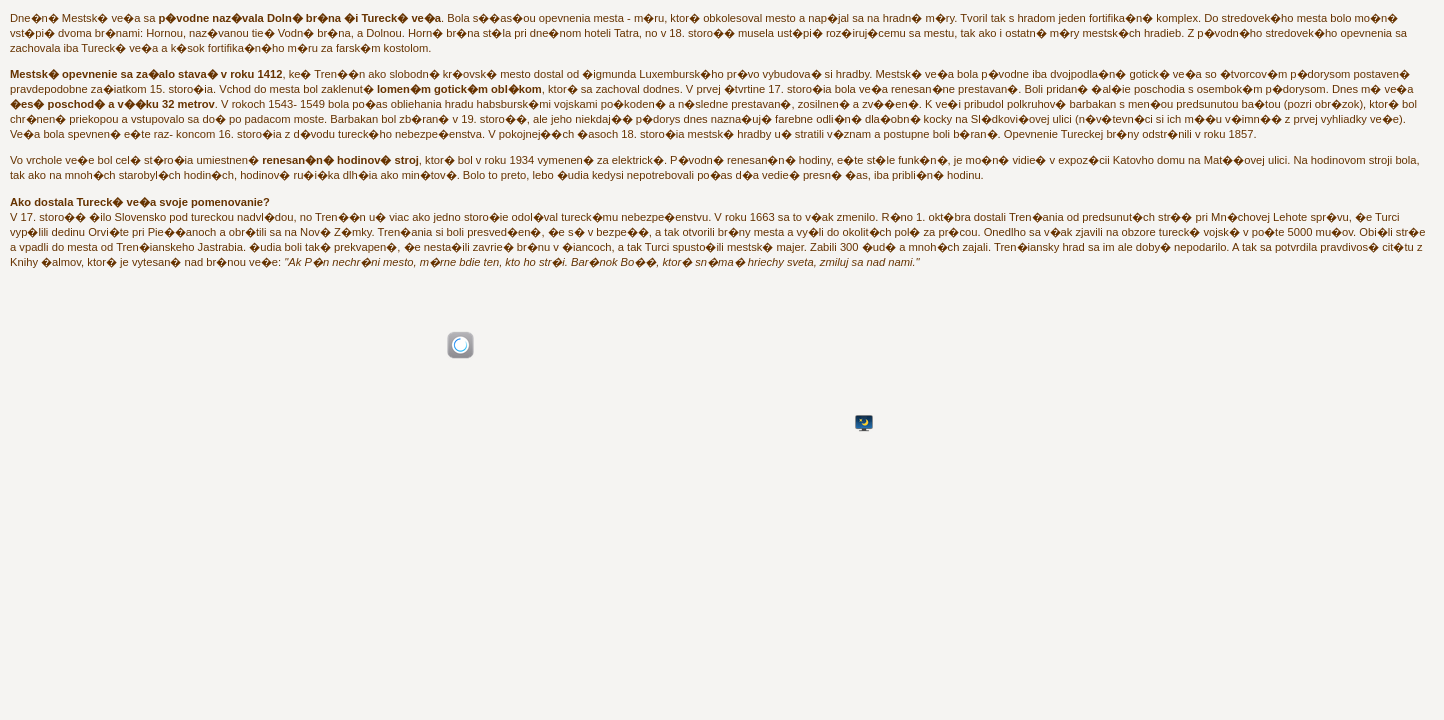  What do you see at coordinates (864, 423) in the screenshot?
I see `open screensaver settings` at bounding box center [864, 423].